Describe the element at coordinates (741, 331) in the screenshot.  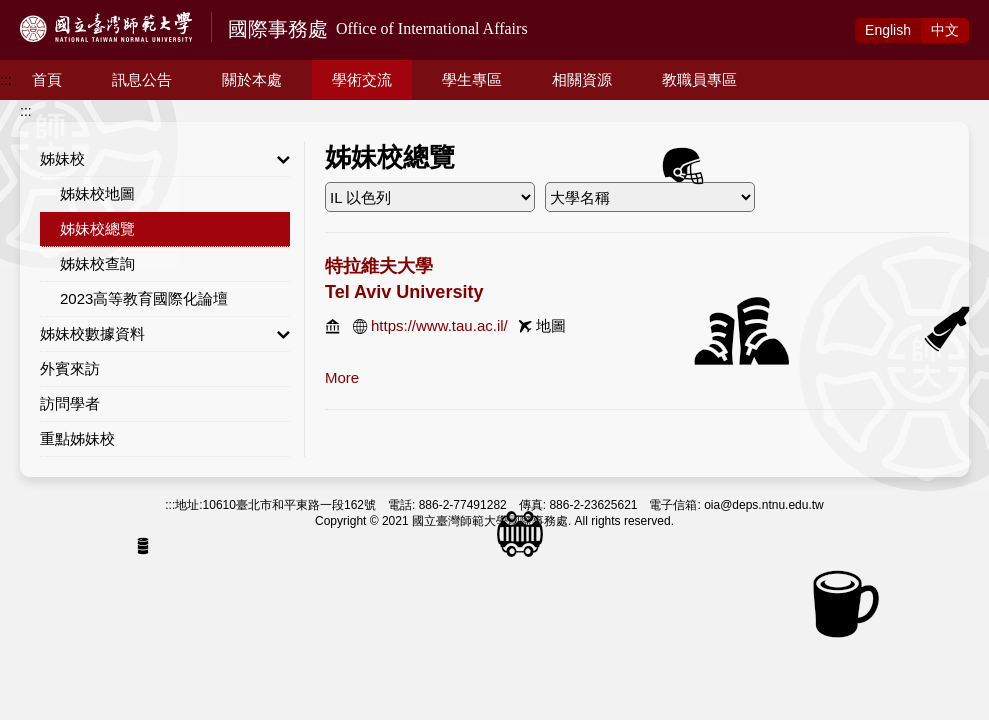
I see `equip footwear to your character` at that location.